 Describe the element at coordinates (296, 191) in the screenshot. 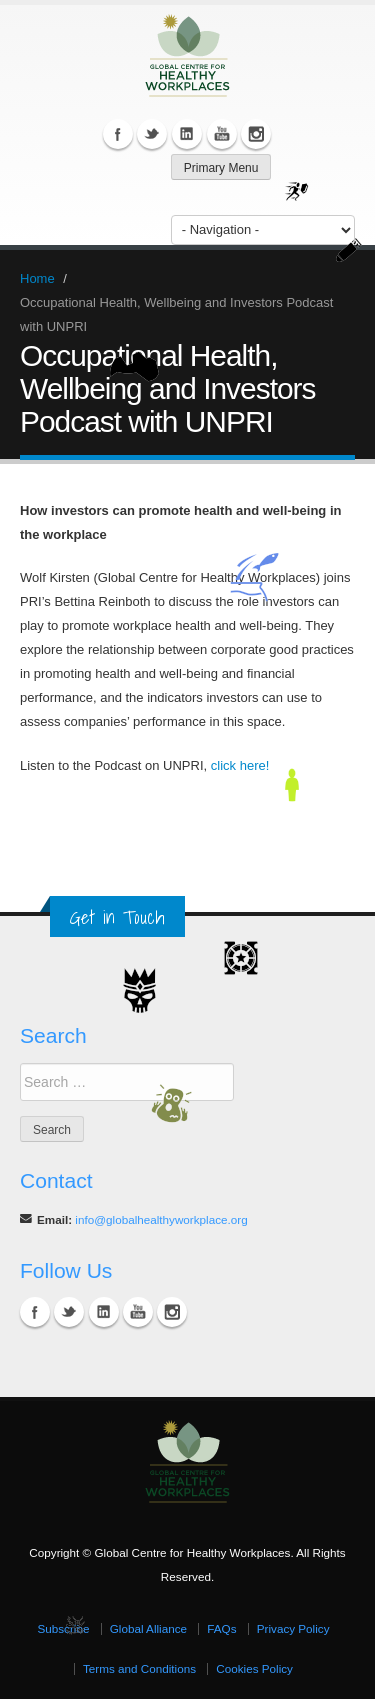

I see `activate shield bash ability` at that location.